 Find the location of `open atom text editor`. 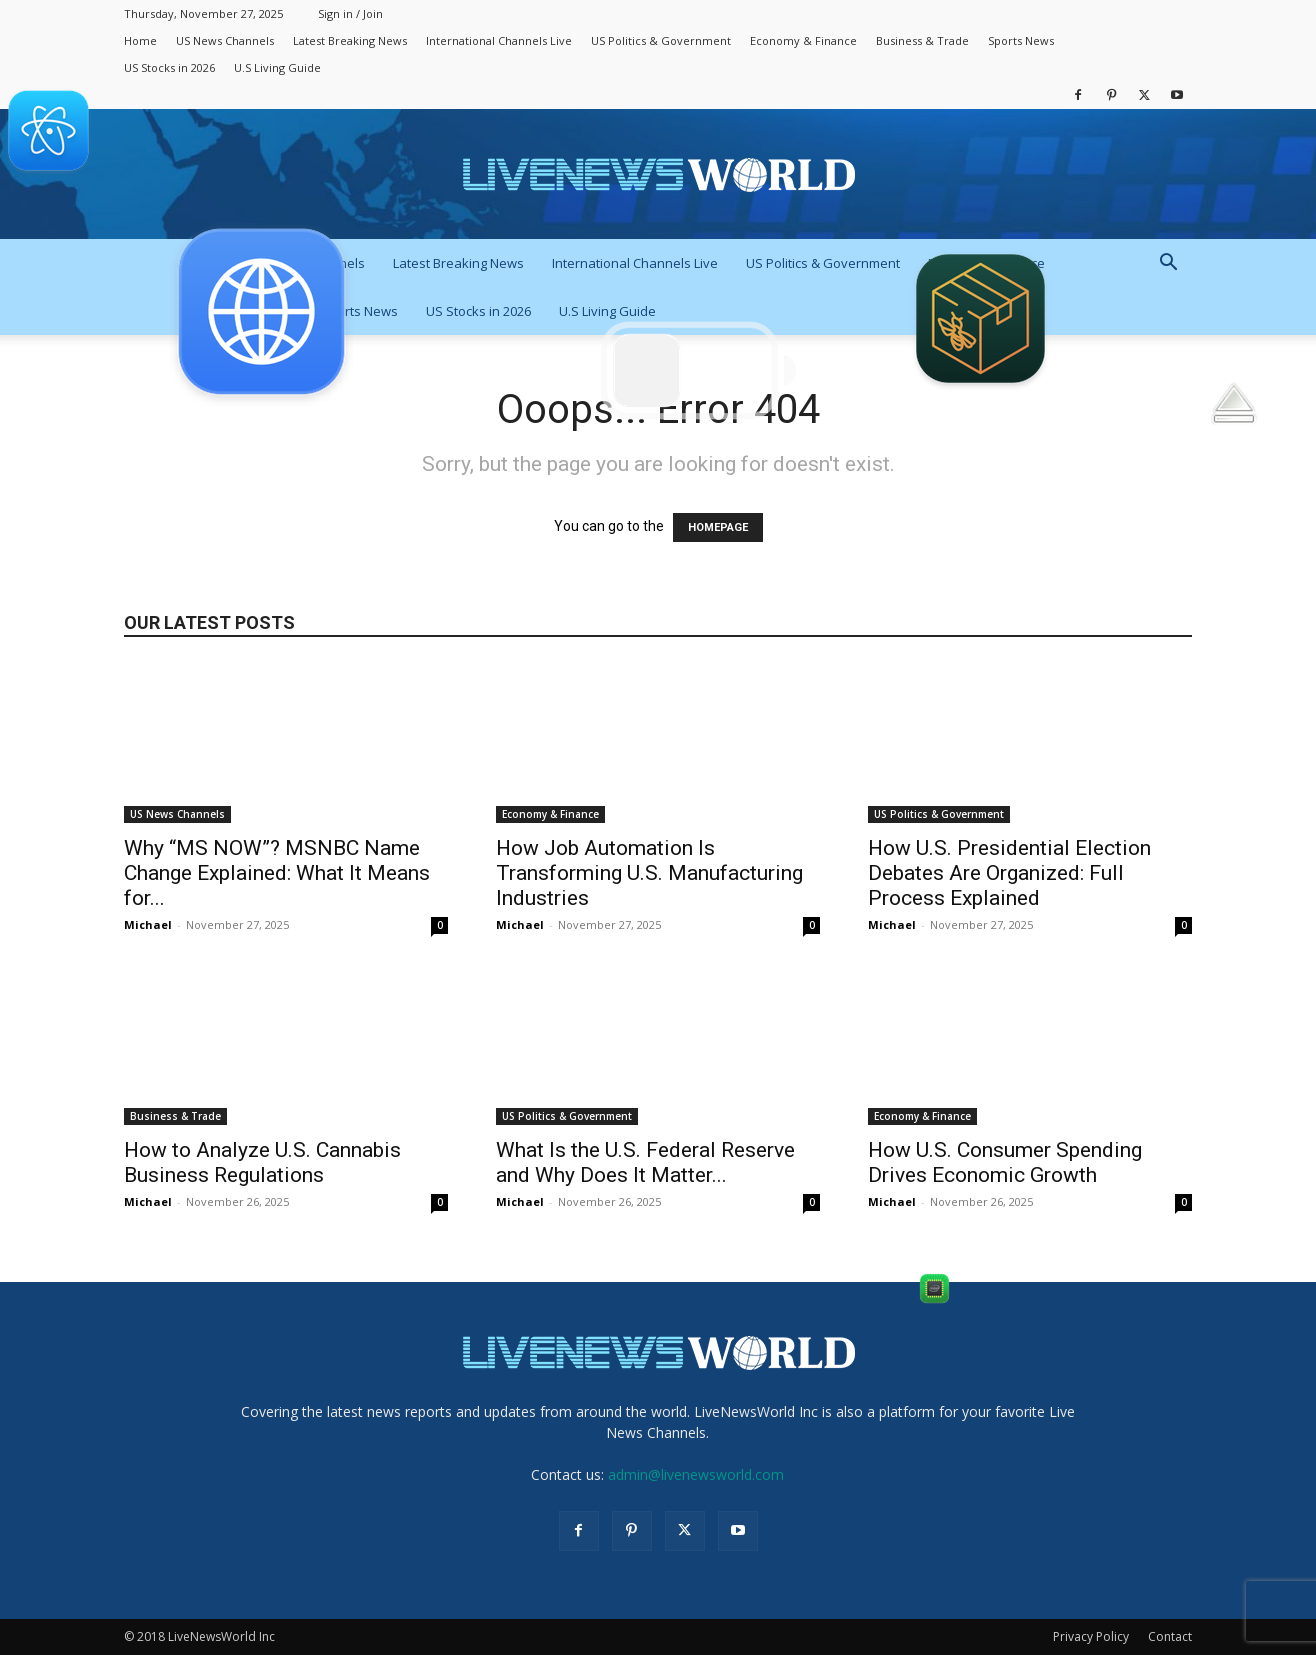

open atom text editor is located at coordinates (48, 130).